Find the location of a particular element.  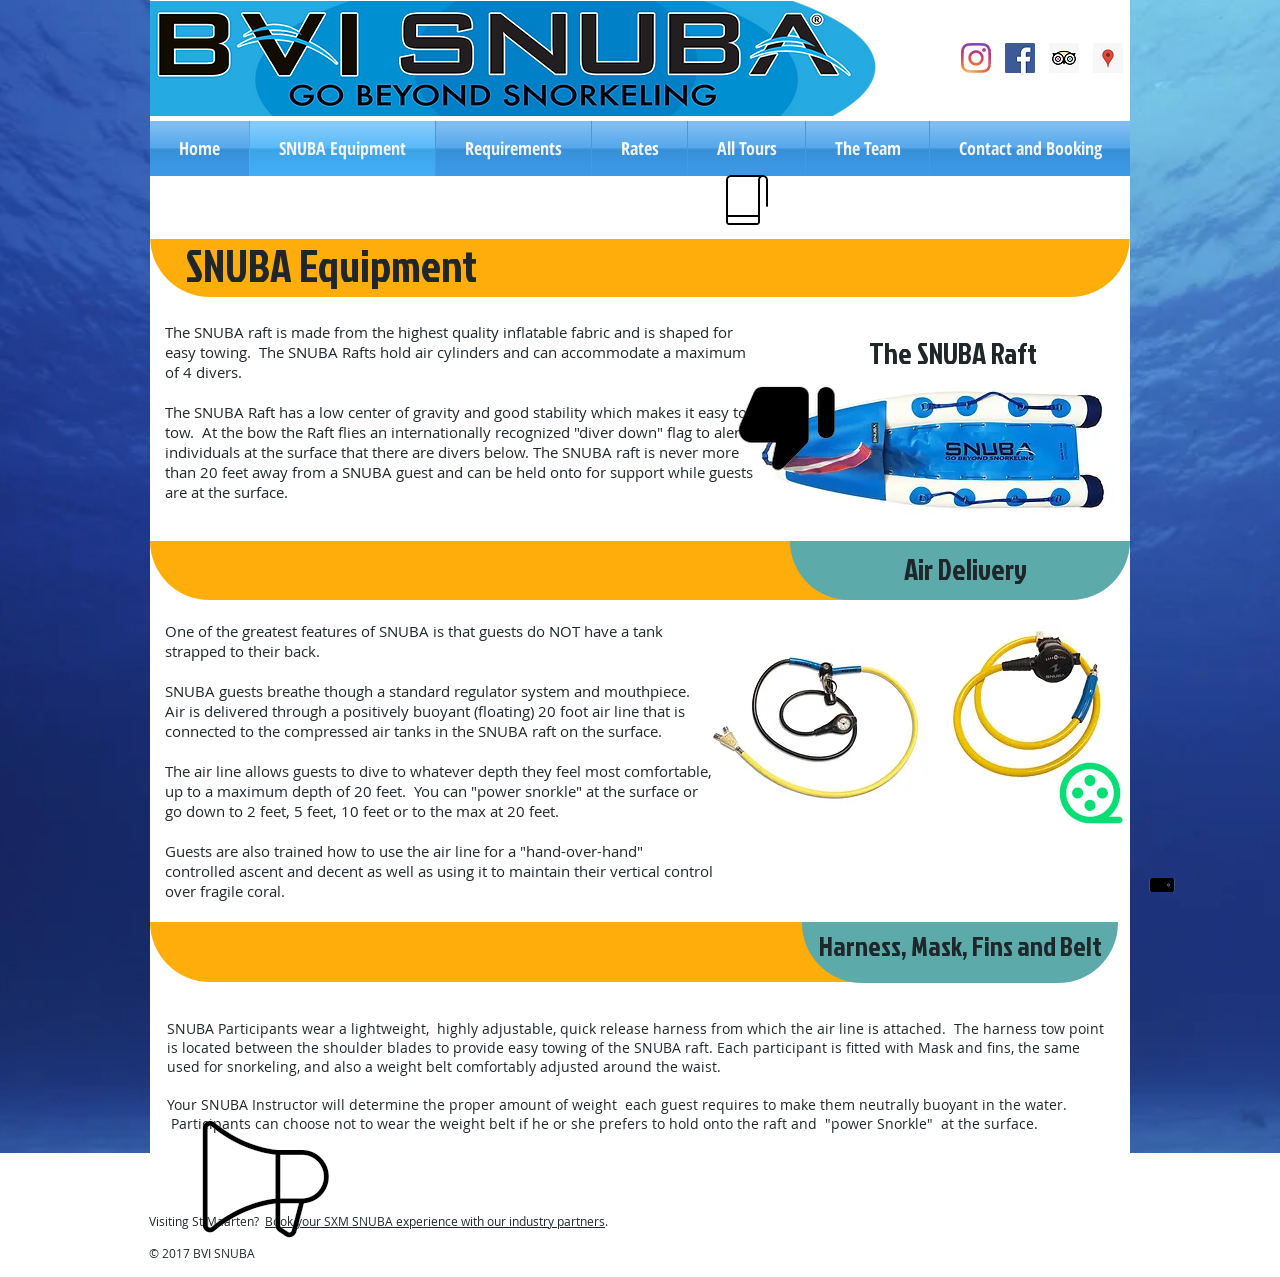

access video or movie library is located at coordinates (1090, 793).